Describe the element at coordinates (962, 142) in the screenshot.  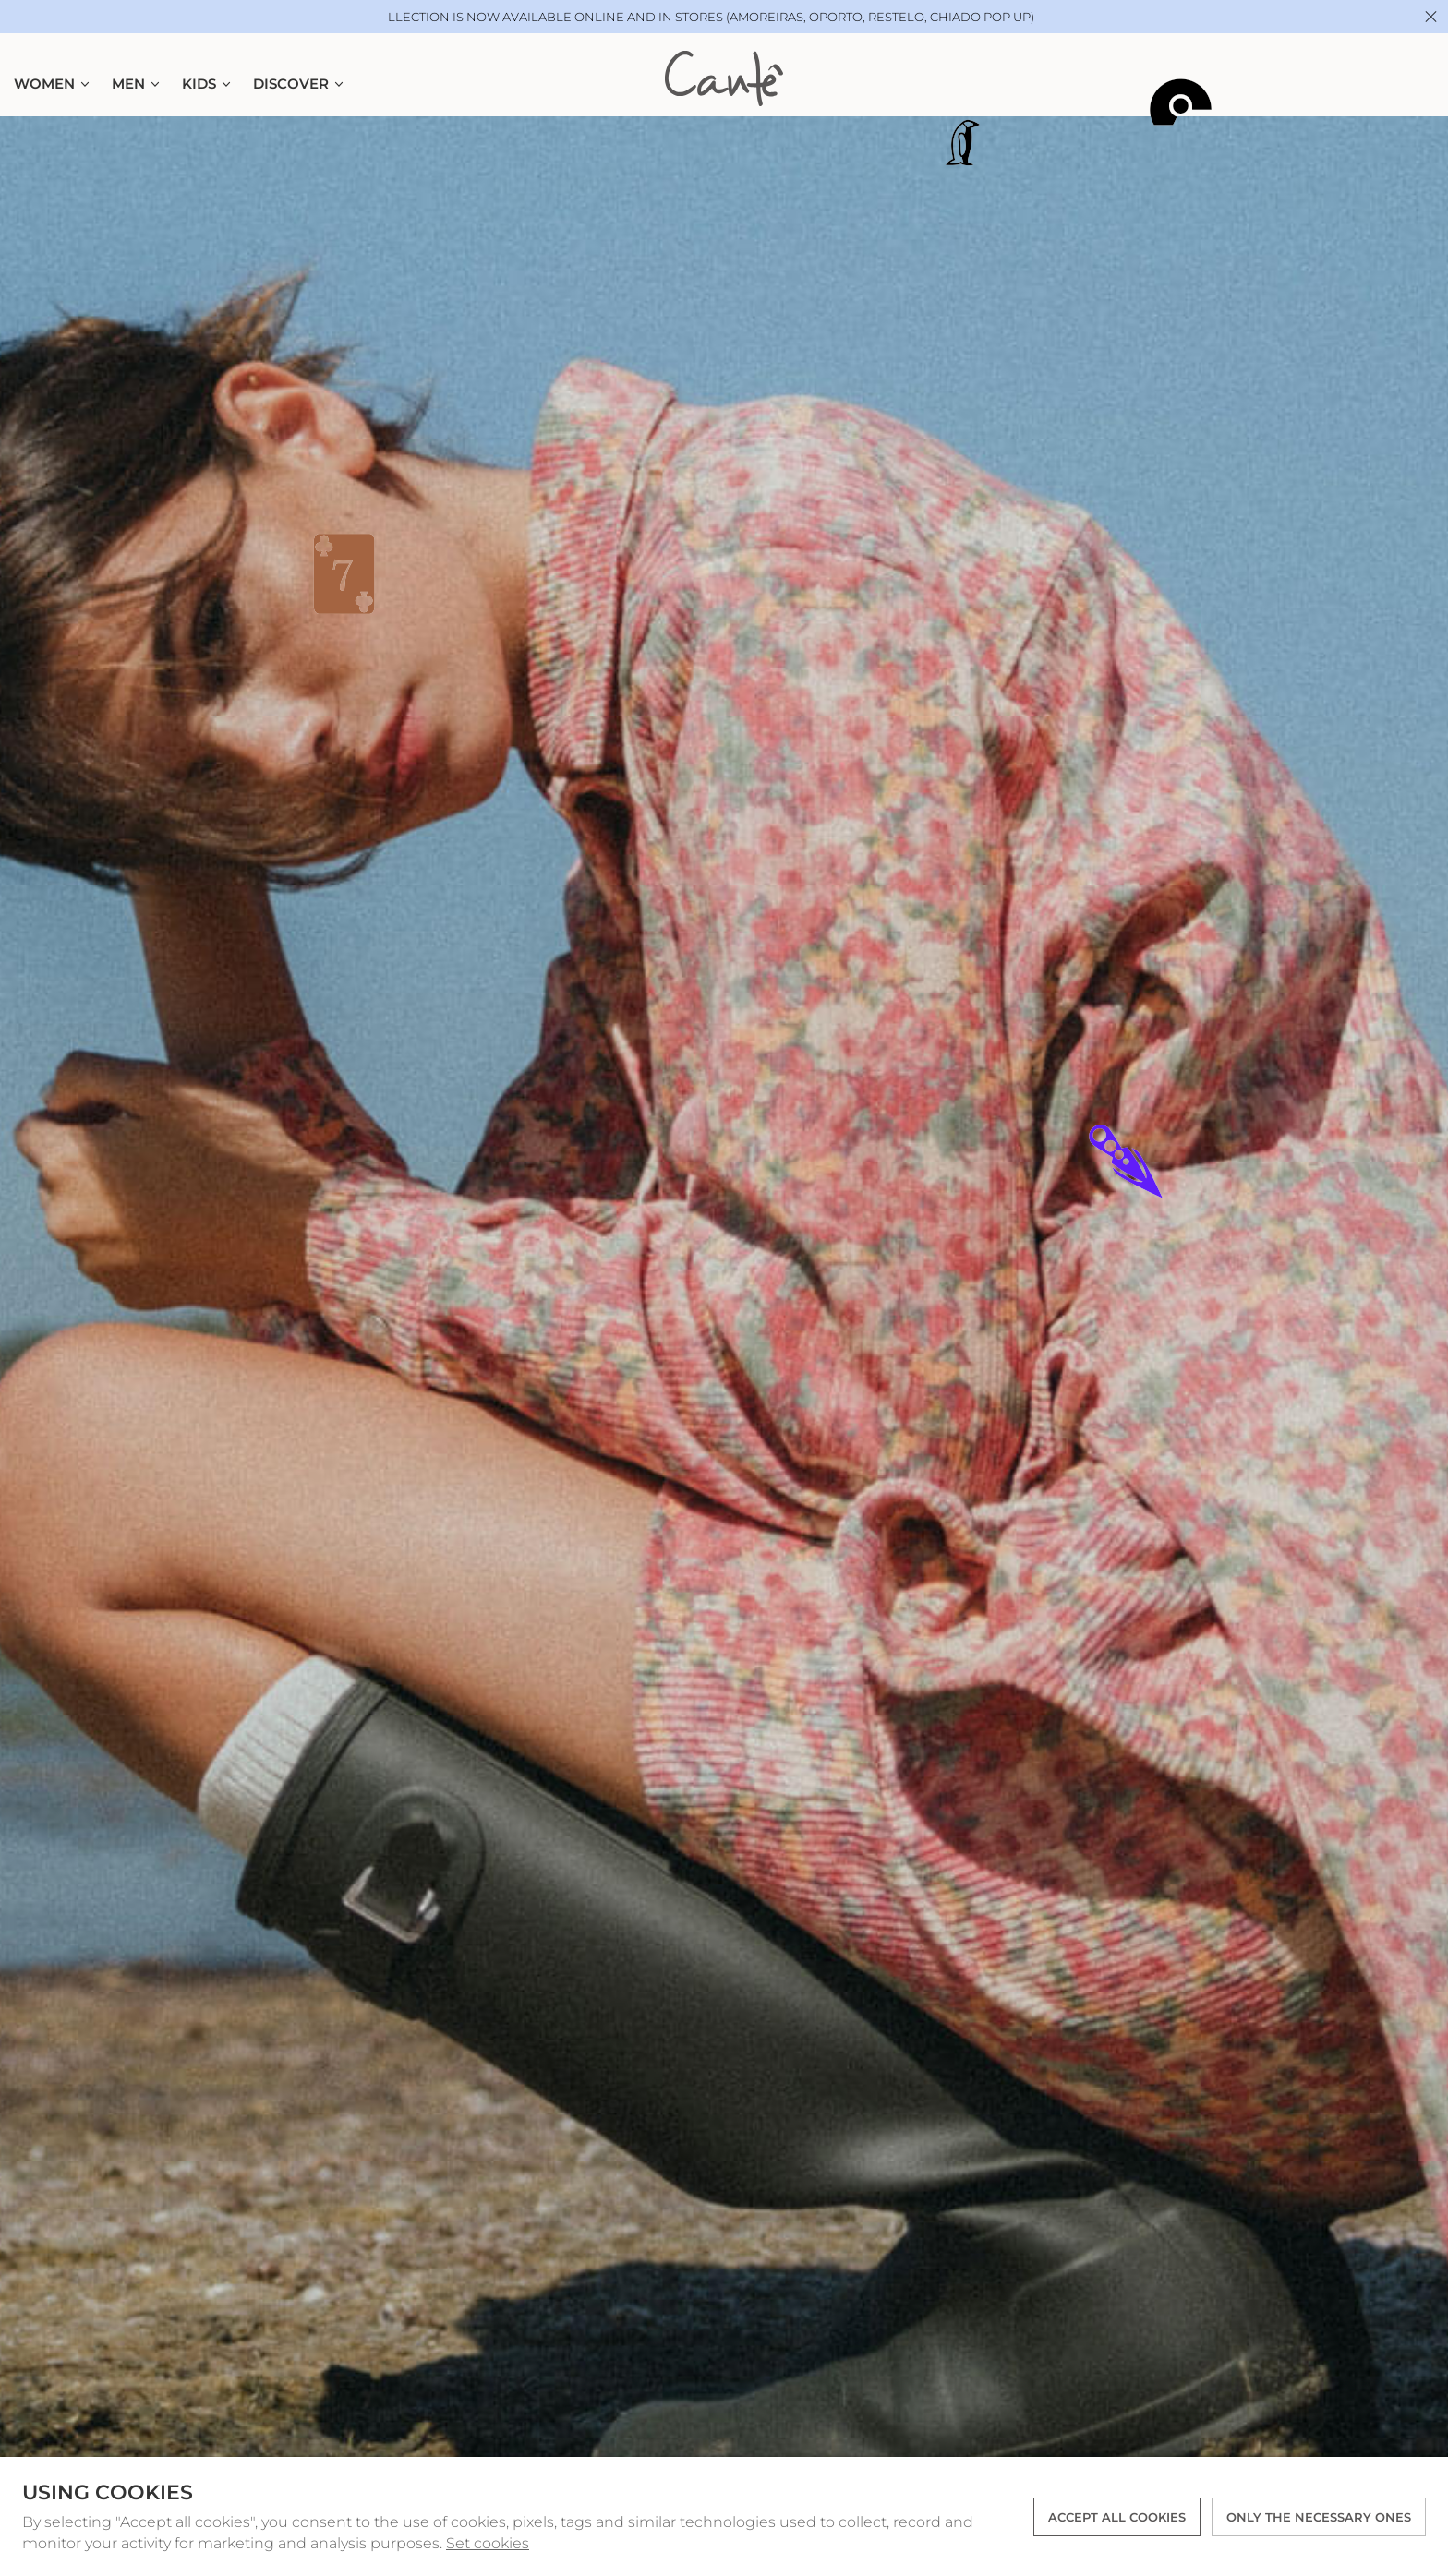
I see `penguin character or mascot icon` at that location.